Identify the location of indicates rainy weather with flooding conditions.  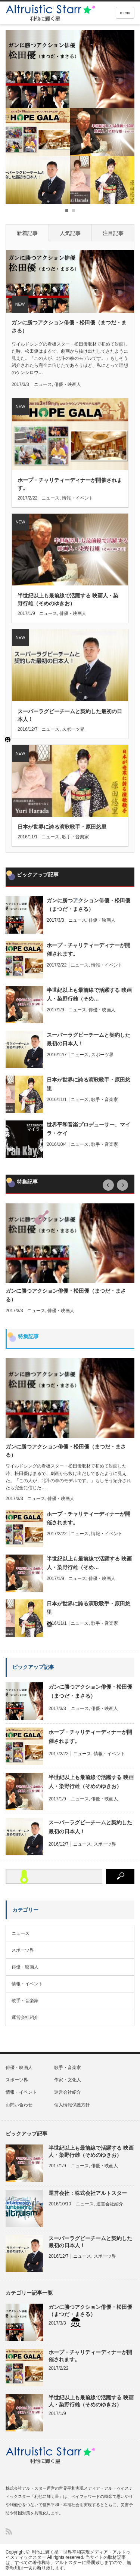
(75, 2322).